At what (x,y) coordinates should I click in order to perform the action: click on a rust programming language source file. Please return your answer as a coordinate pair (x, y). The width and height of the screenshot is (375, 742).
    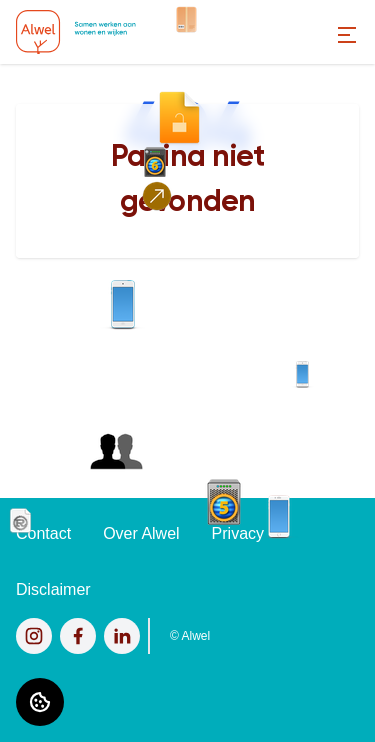
    Looking at the image, I should click on (20, 520).